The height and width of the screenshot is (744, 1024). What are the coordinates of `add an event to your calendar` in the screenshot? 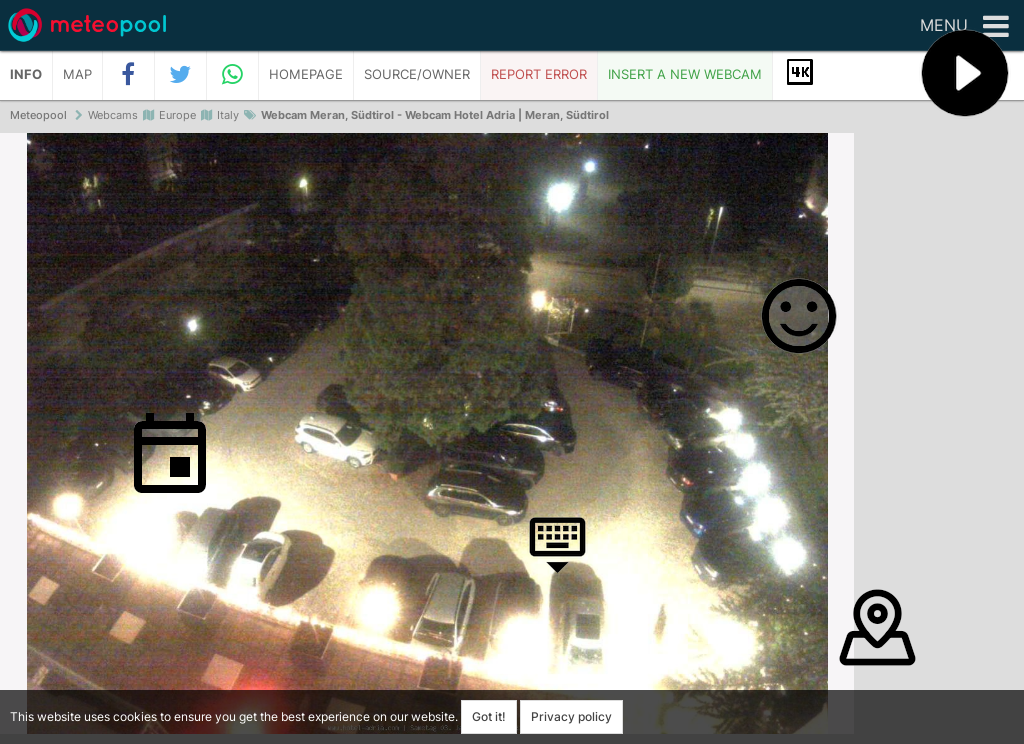 It's located at (170, 457).